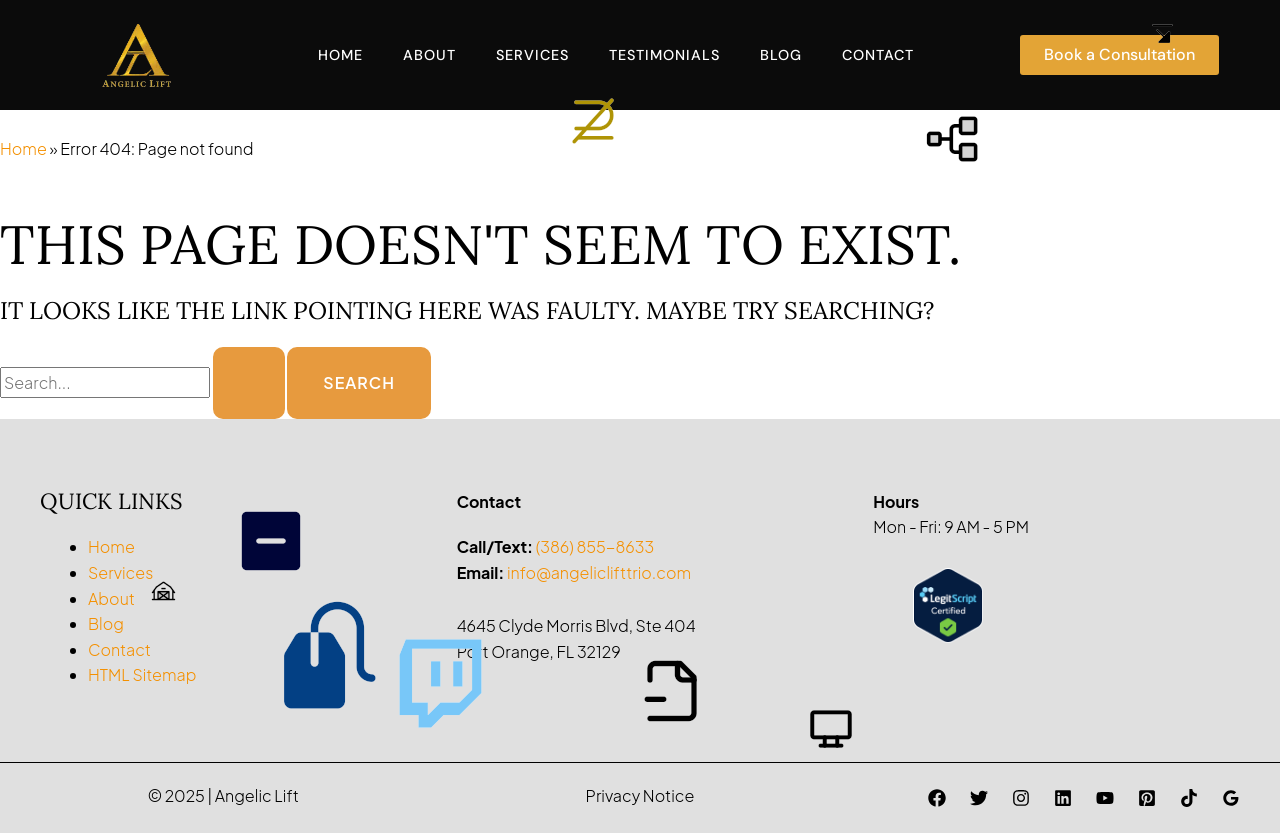  I want to click on access farm or agricultural settings, so click(163, 592).